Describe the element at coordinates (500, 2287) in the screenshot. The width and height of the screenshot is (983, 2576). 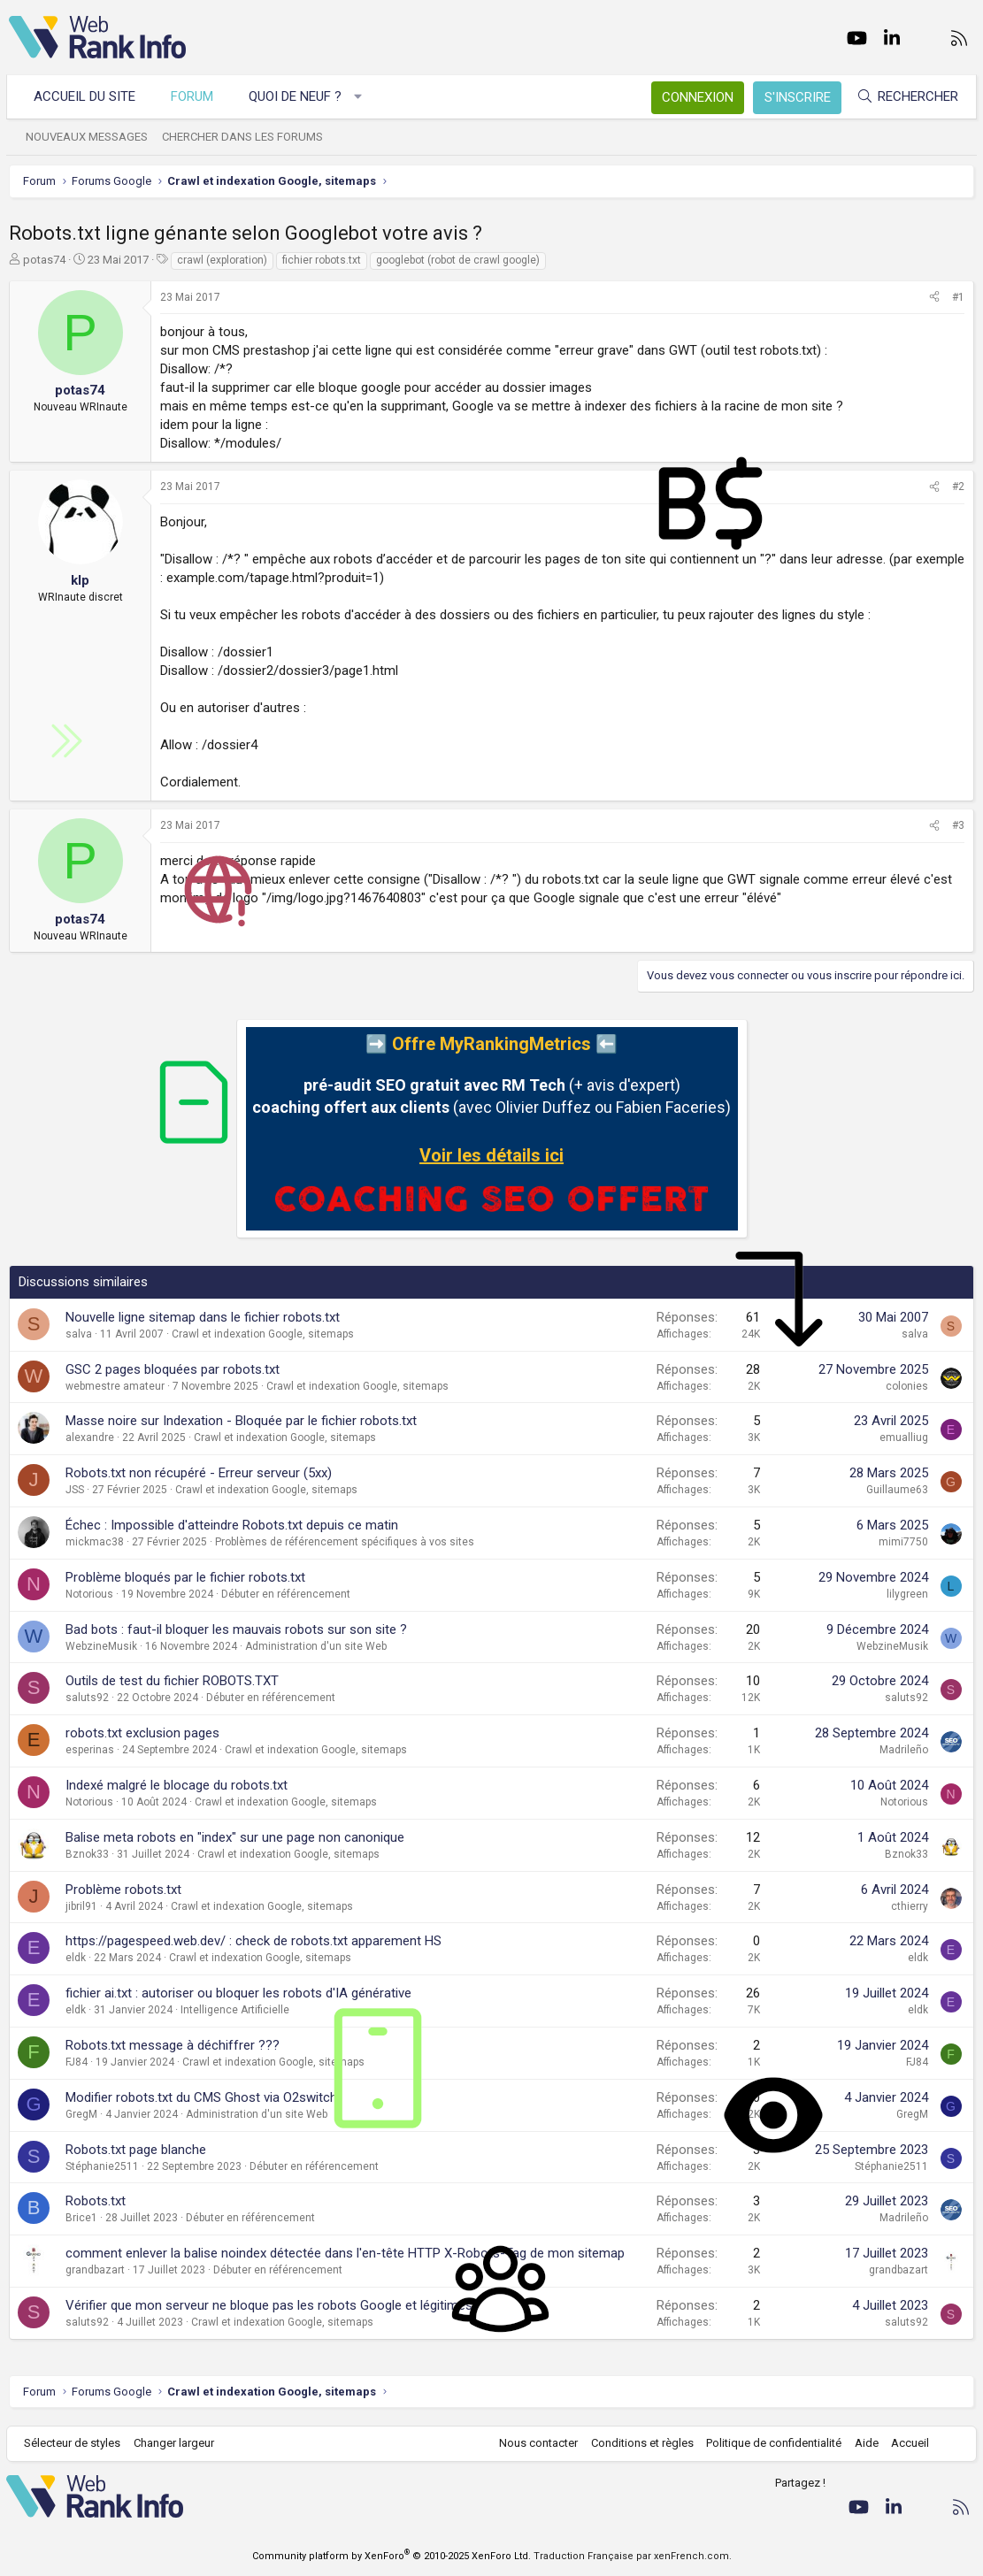
I see `view all team members` at that location.